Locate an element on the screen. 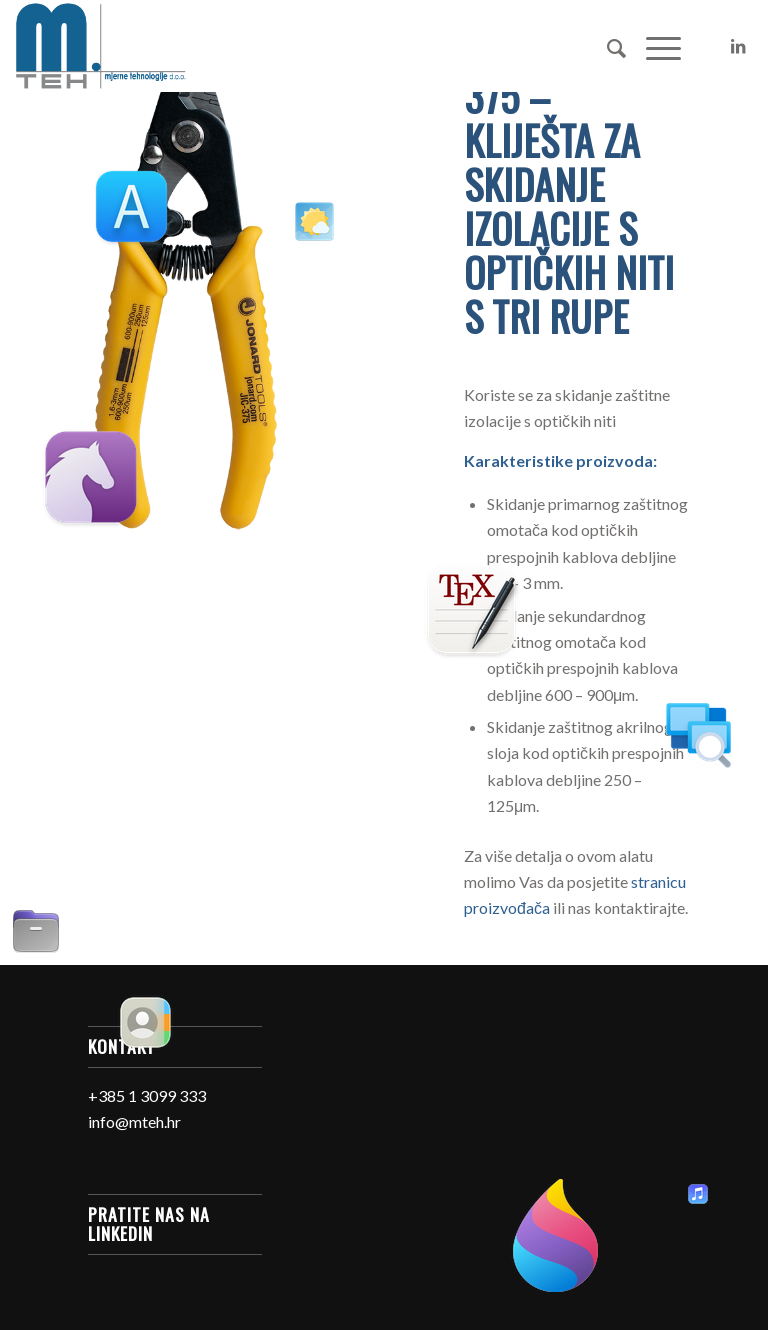 The image size is (768, 1330). open audacity audio editor is located at coordinates (698, 1194).